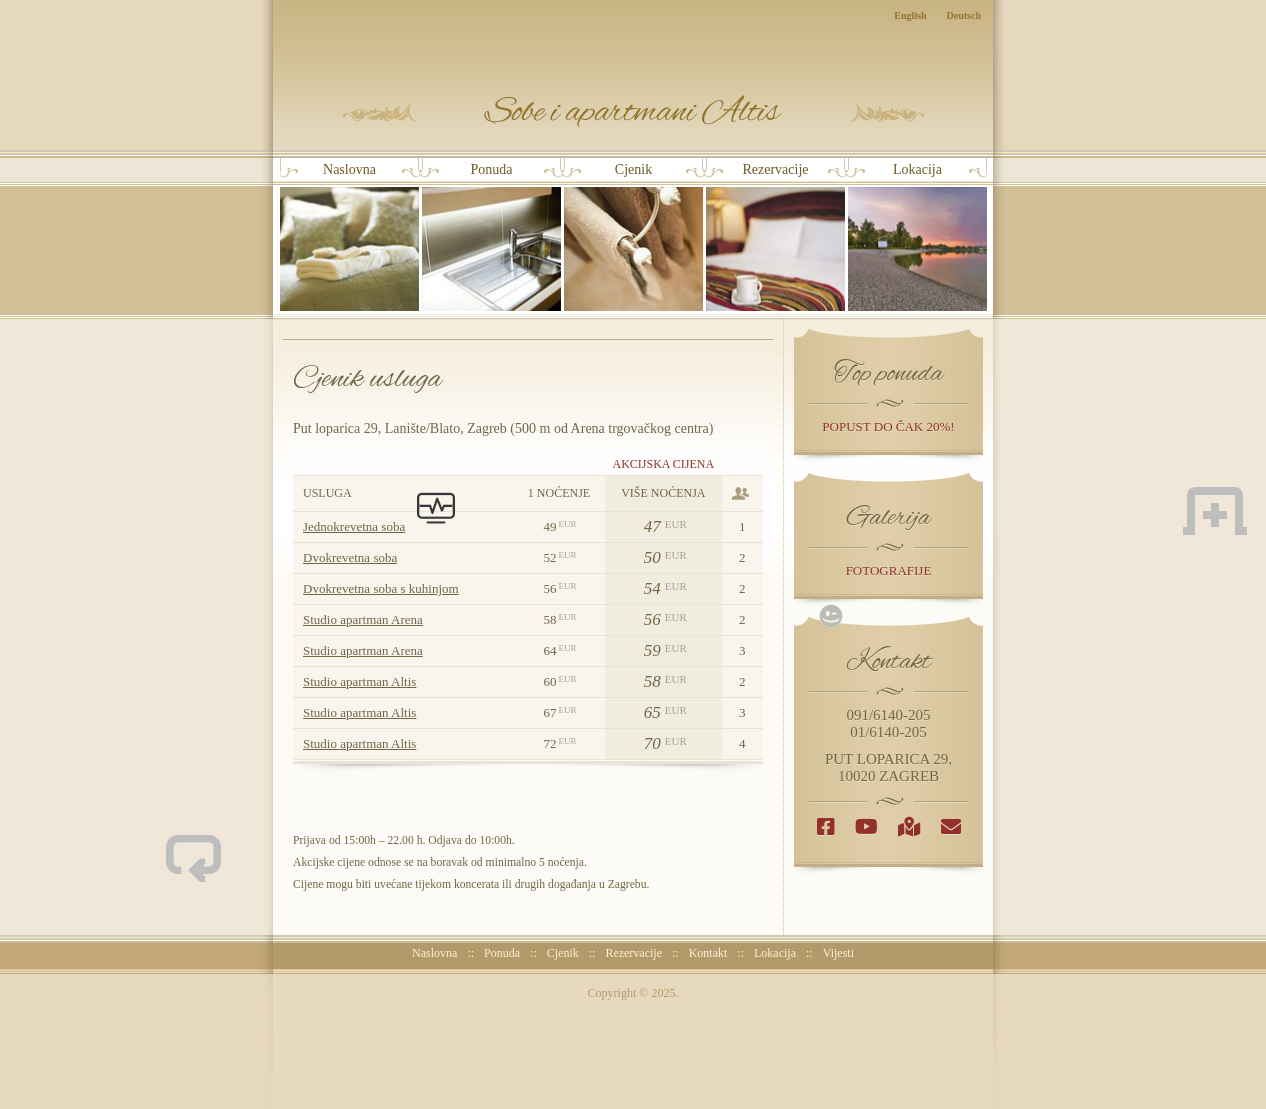  I want to click on open a new browser tab, so click(1215, 511).